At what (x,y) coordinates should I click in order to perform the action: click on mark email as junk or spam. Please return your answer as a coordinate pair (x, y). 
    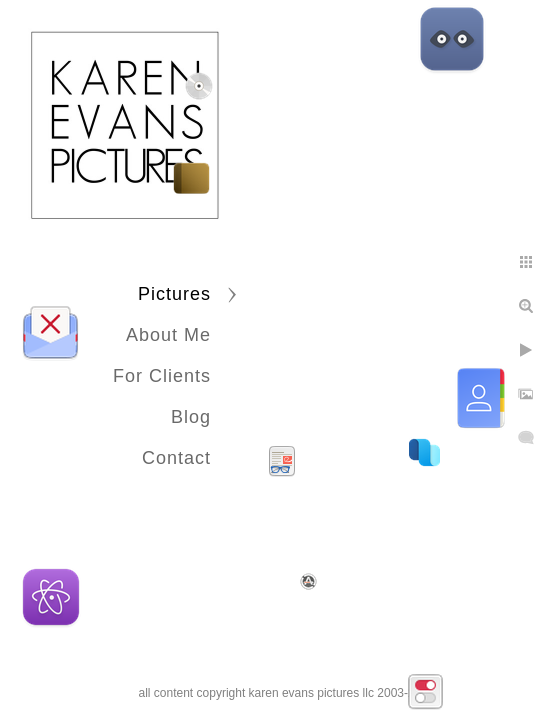
    Looking at the image, I should click on (50, 333).